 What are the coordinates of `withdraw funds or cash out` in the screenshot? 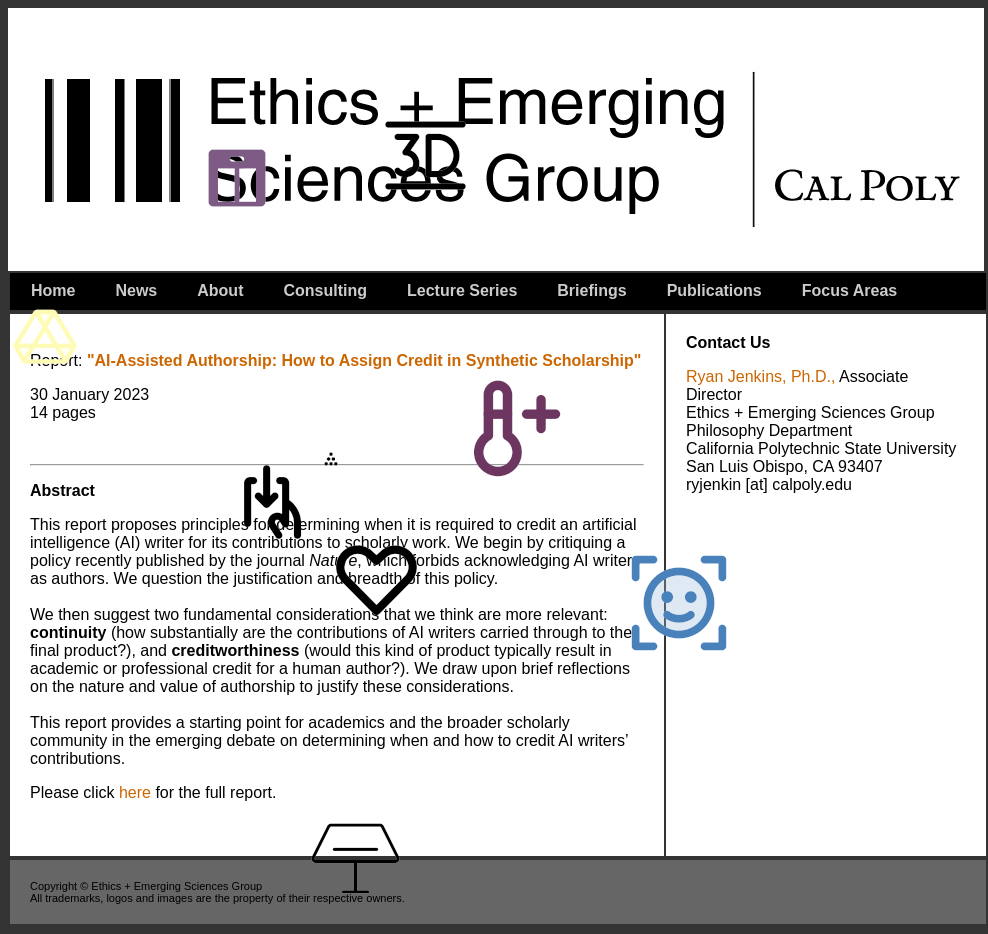 It's located at (269, 502).